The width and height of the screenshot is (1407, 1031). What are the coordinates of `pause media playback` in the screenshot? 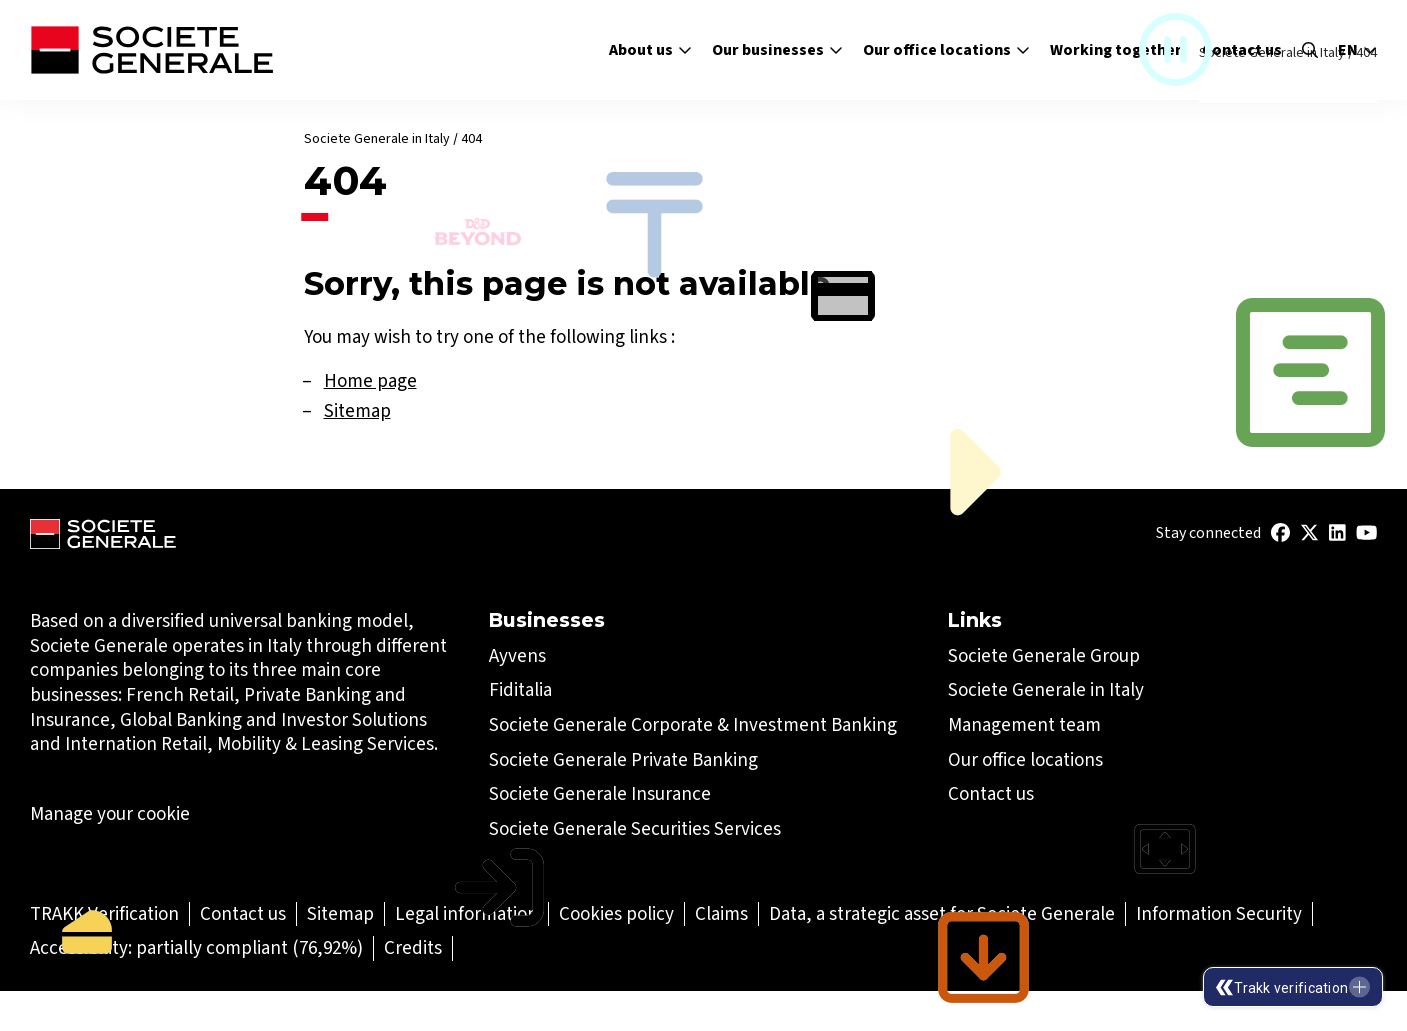 It's located at (1175, 49).